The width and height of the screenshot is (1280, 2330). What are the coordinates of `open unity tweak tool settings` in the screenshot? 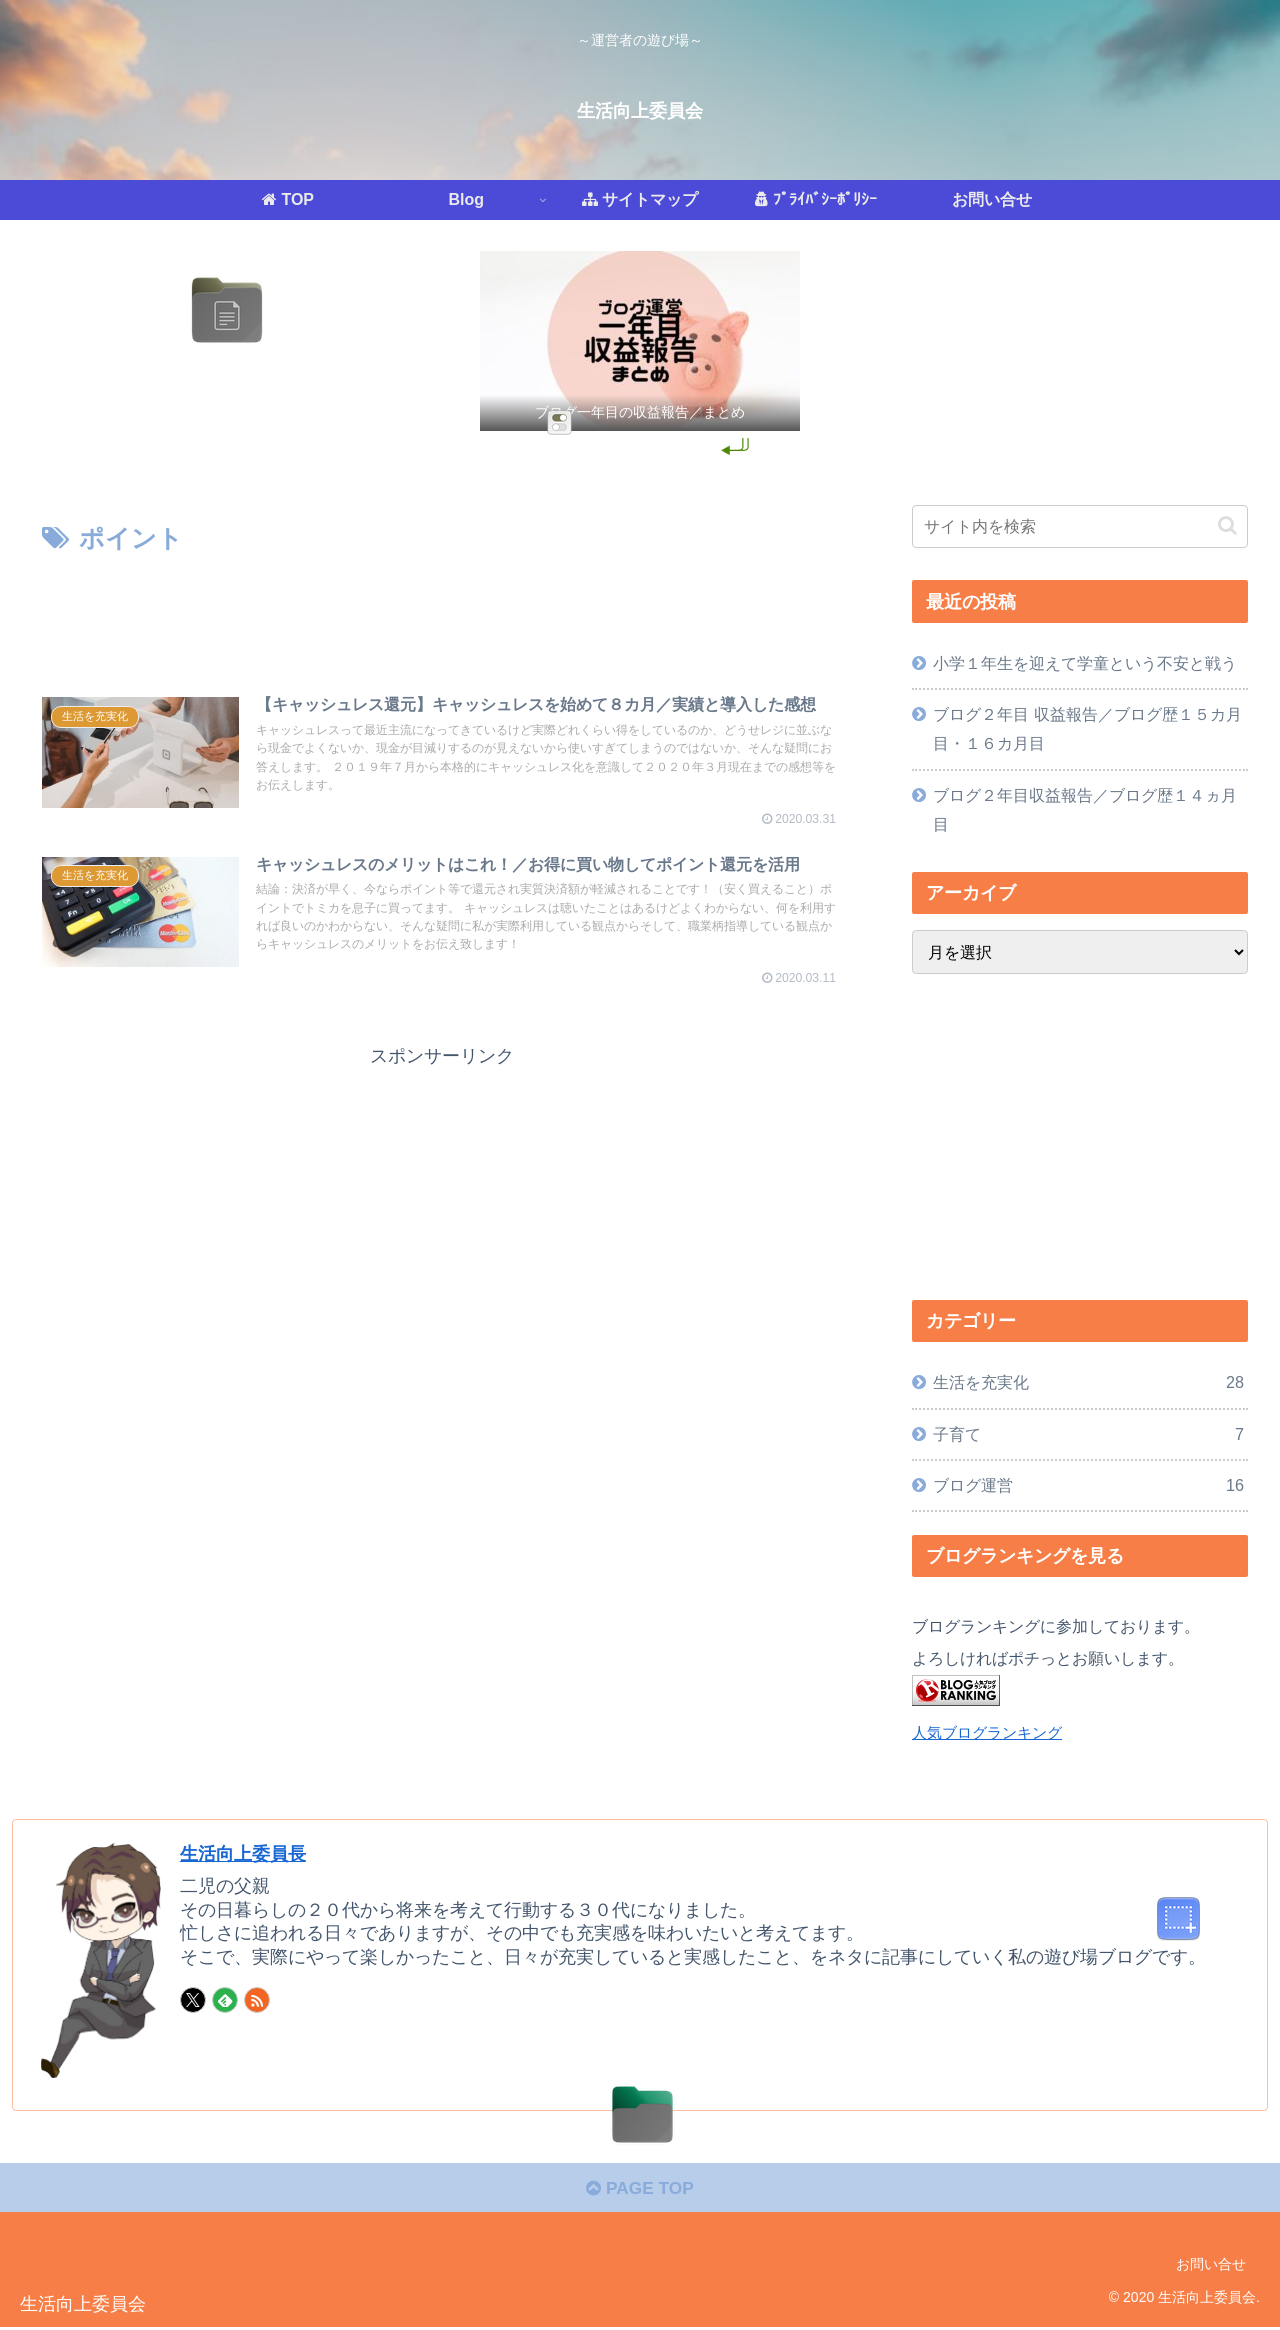 It's located at (559, 422).